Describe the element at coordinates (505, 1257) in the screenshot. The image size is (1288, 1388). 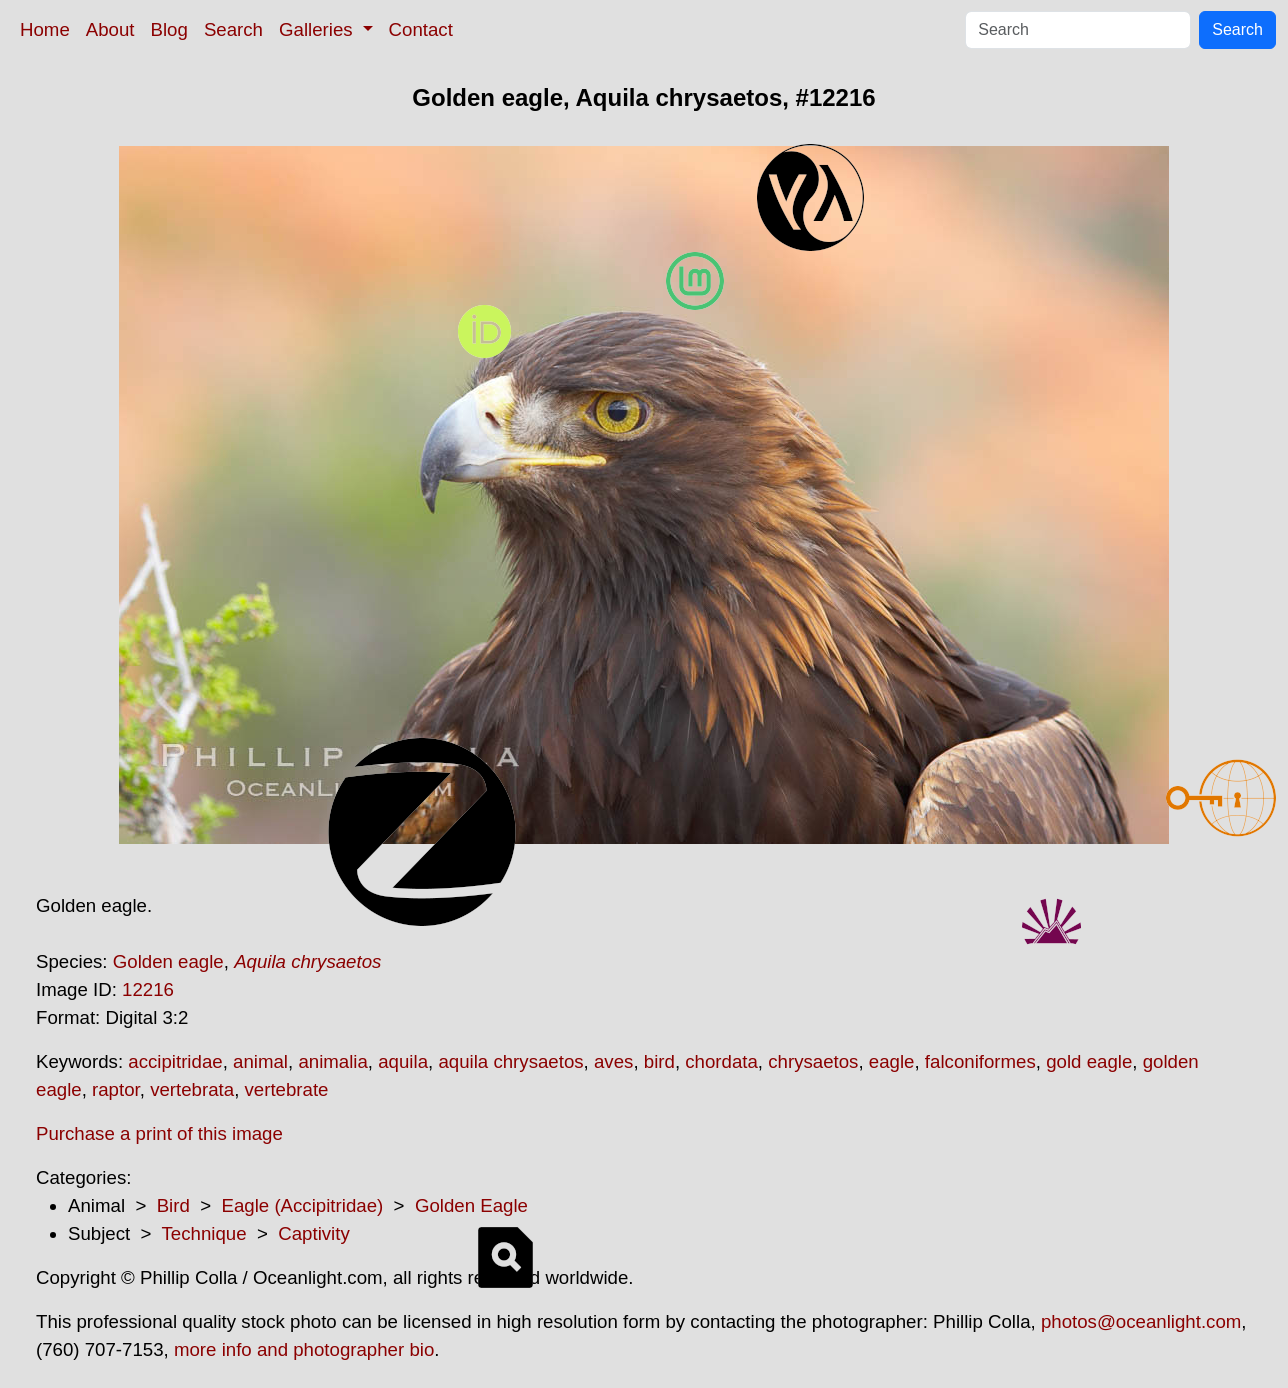
I see `search within a document or file` at that location.